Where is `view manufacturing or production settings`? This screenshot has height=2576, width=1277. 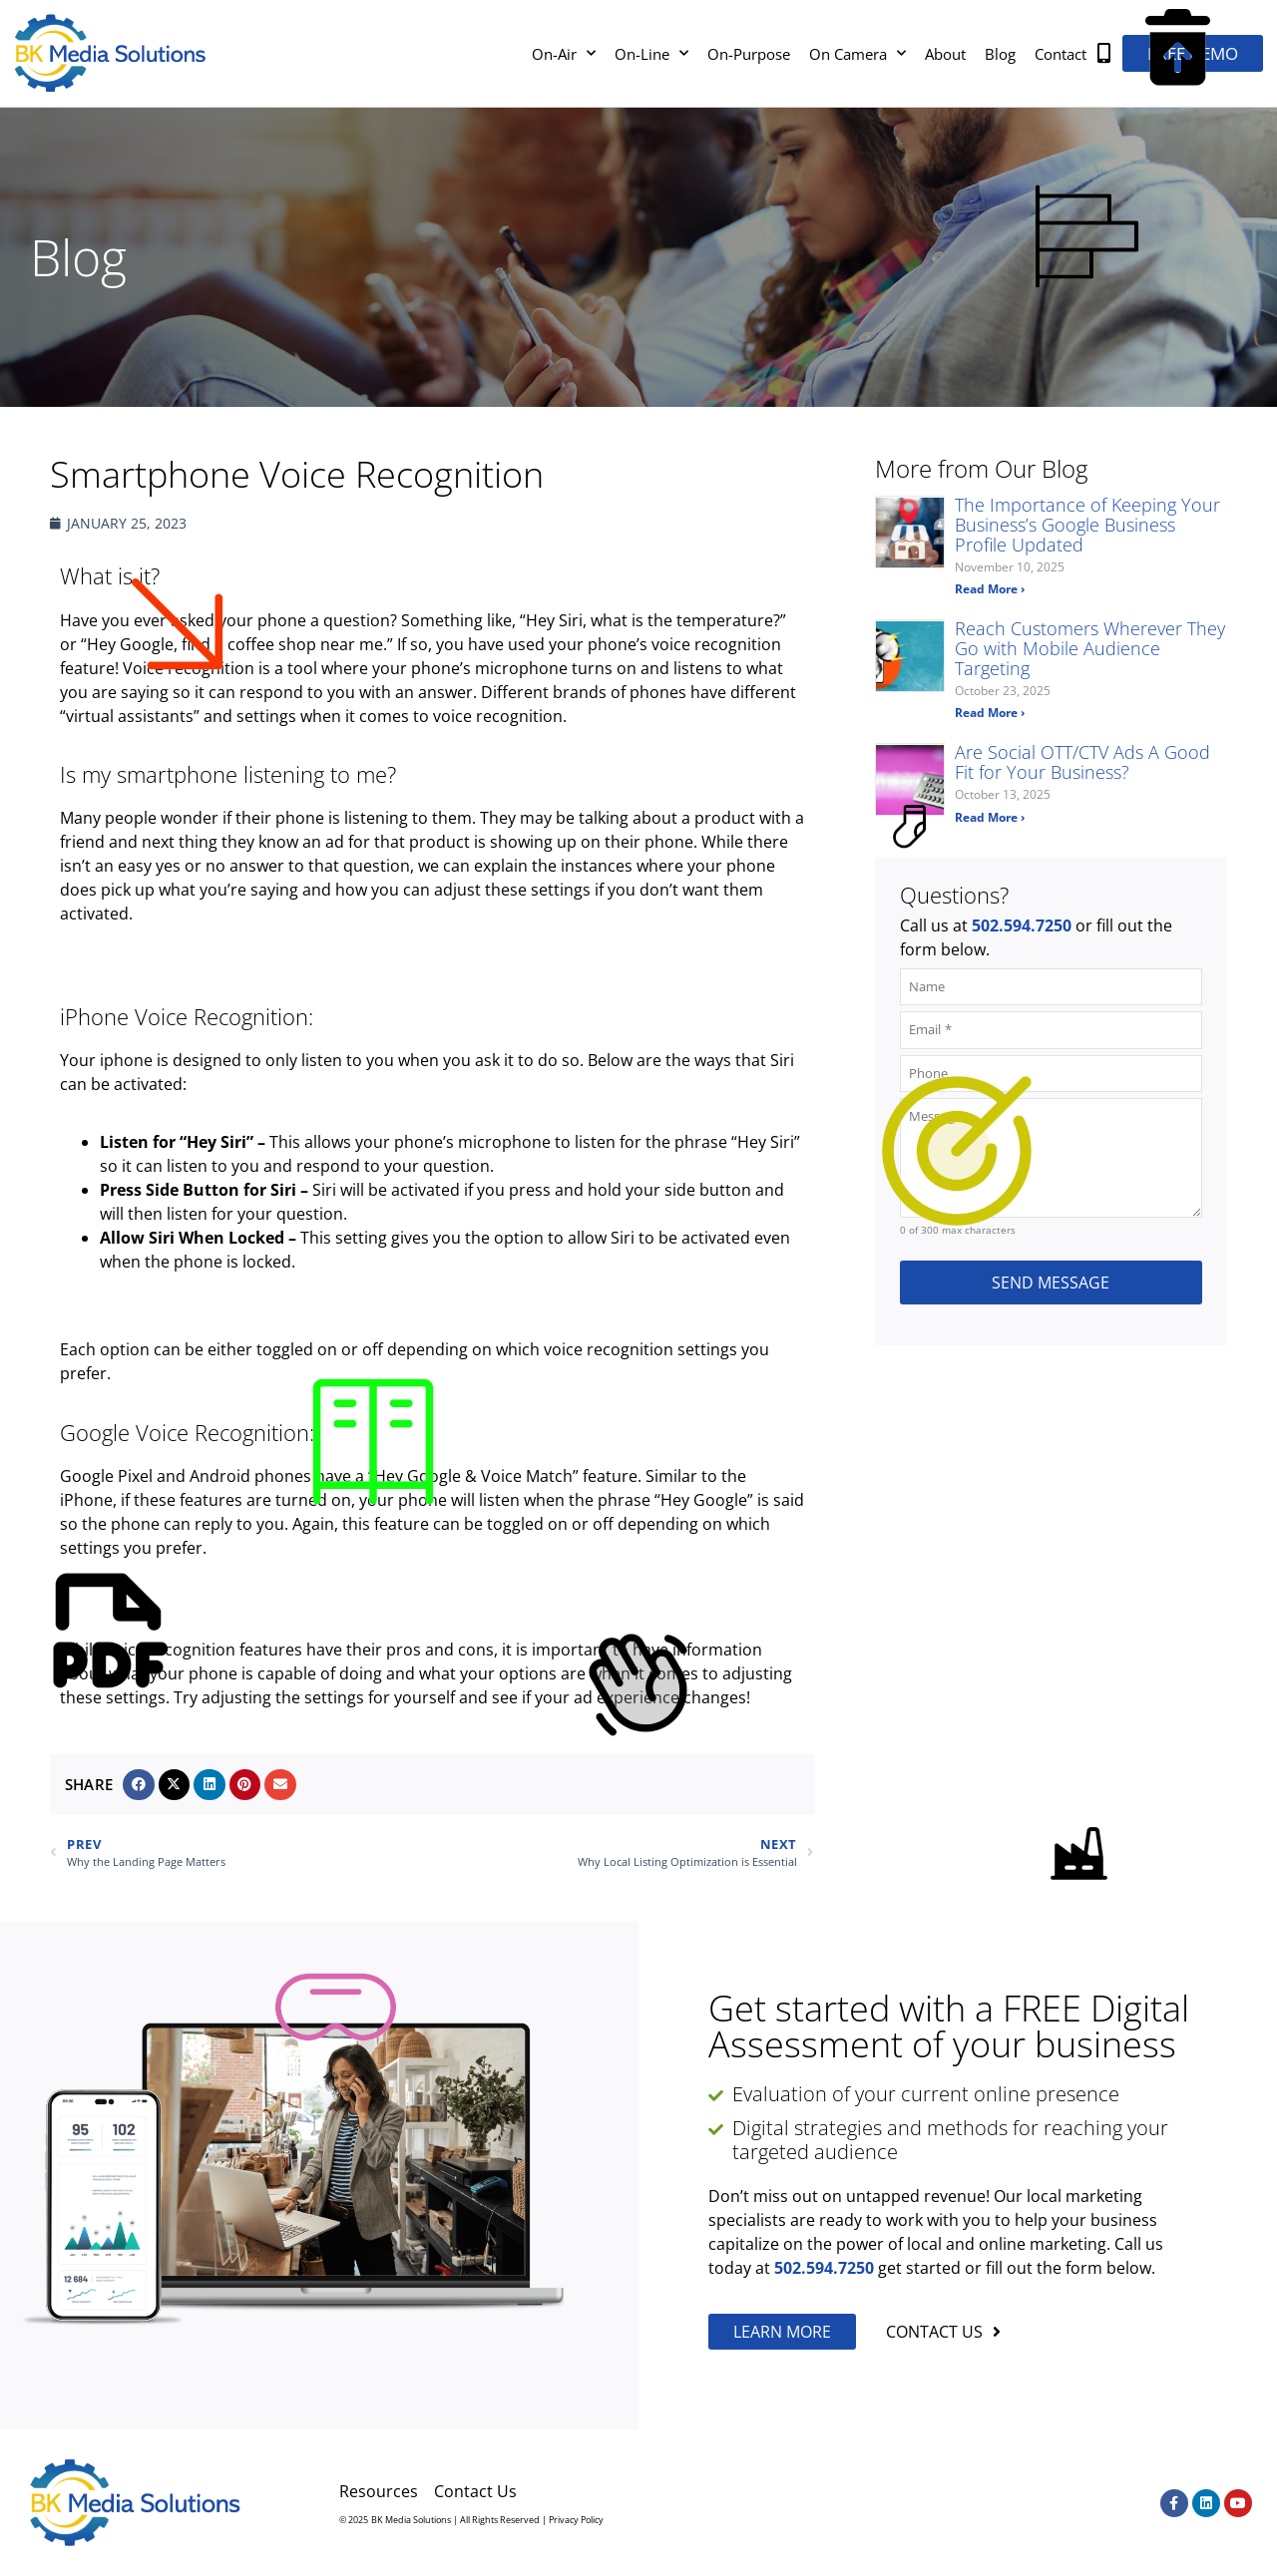
view manufacturing or production settings is located at coordinates (1078, 1855).